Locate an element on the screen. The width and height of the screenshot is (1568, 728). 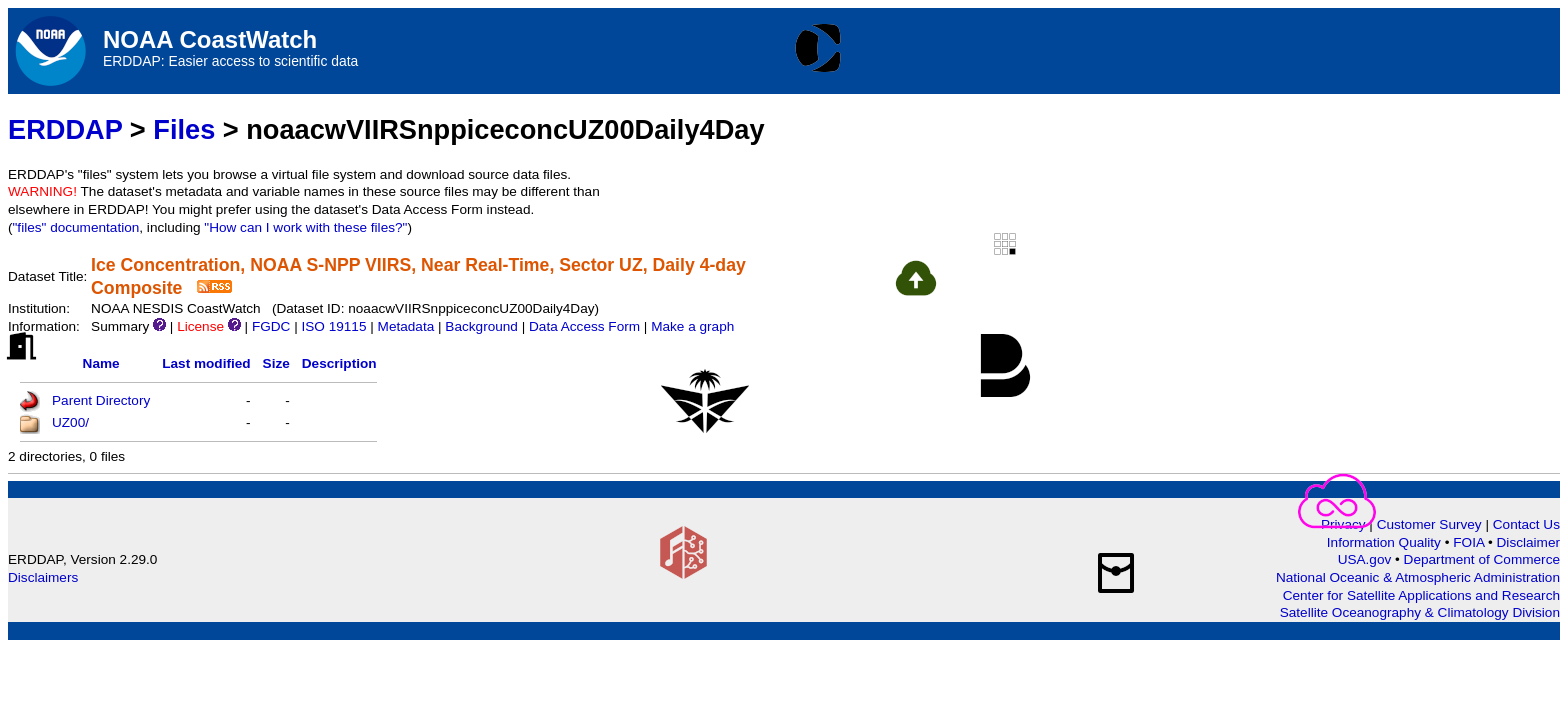
open JSFiddle code playground is located at coordinates (1337, 501).